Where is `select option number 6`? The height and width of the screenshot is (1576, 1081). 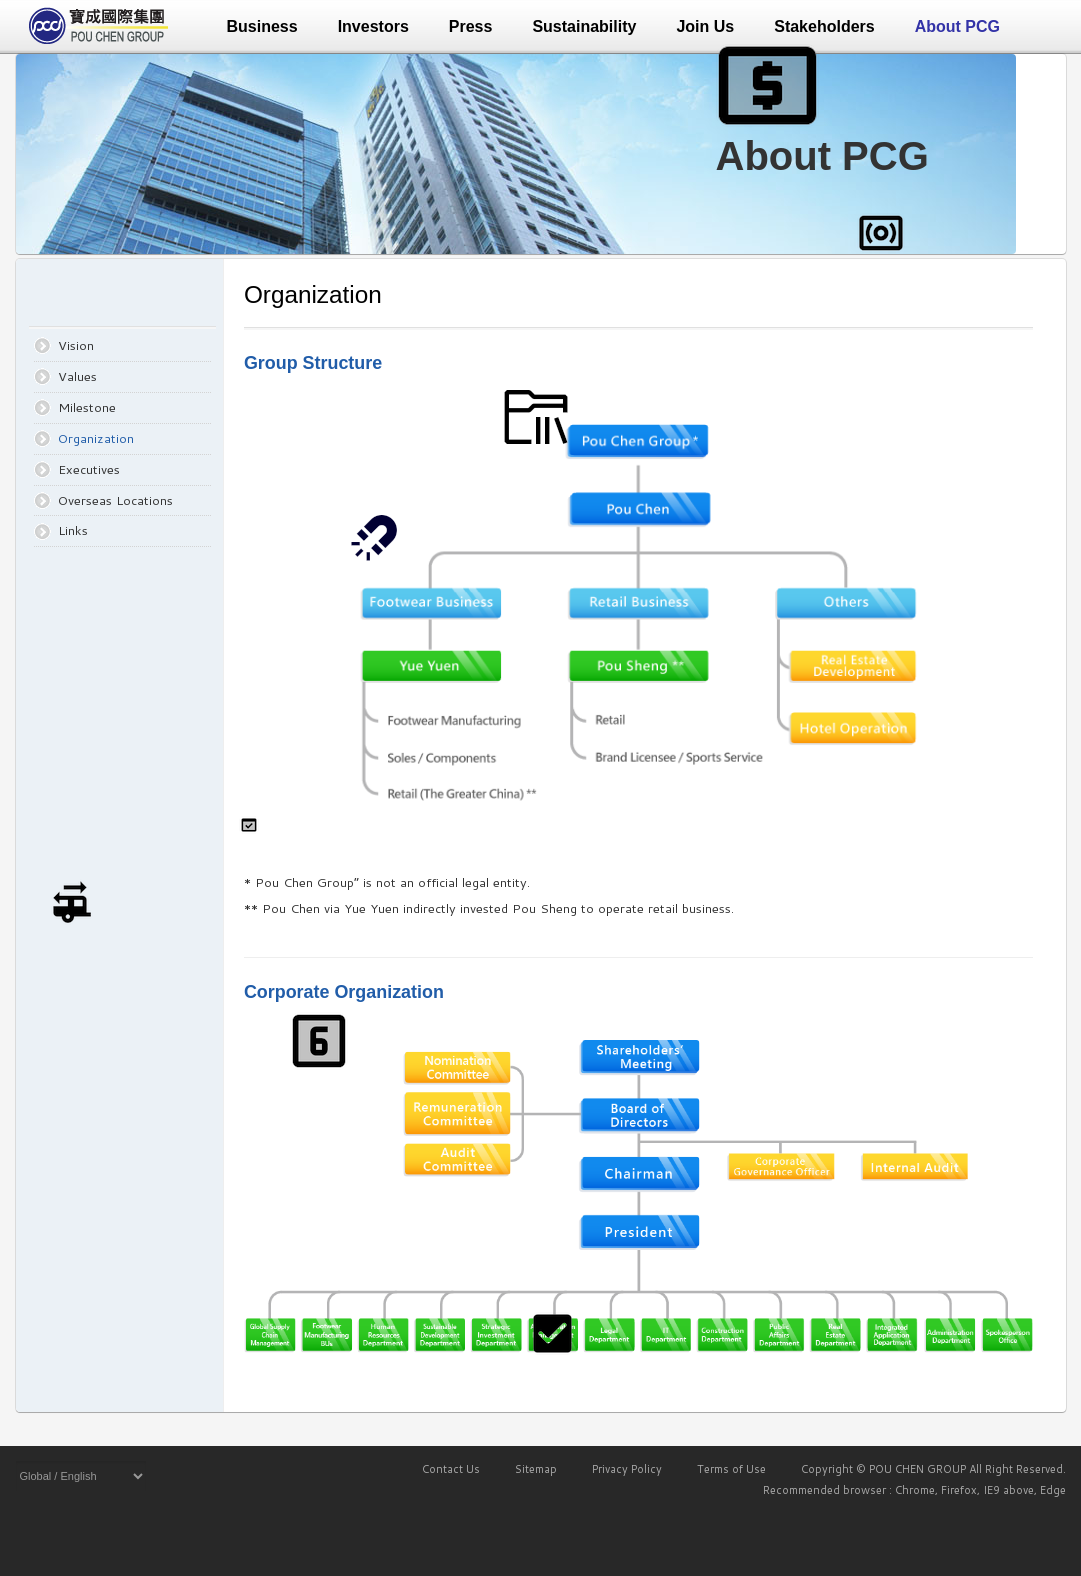 select option number 6 is located at coordinates (319, 1041).